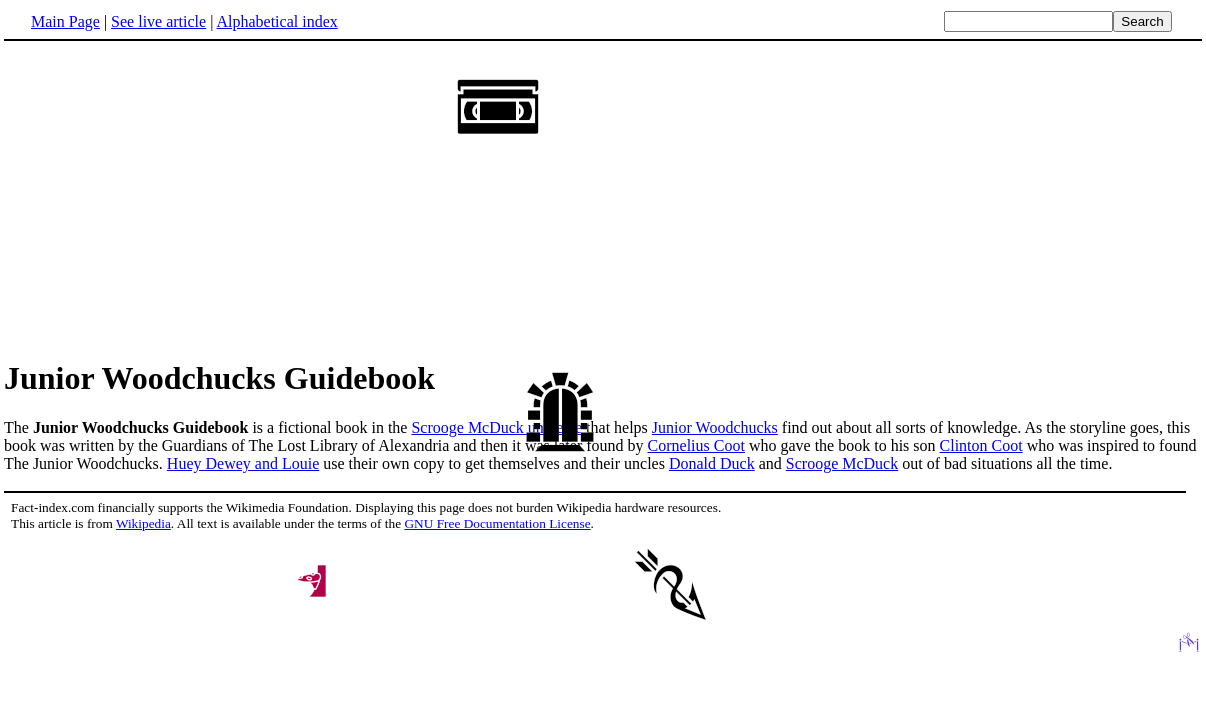 This screenshot has width=1206, height=720. I want to click on indicates a new feature or section launch, so click(1189, 642).